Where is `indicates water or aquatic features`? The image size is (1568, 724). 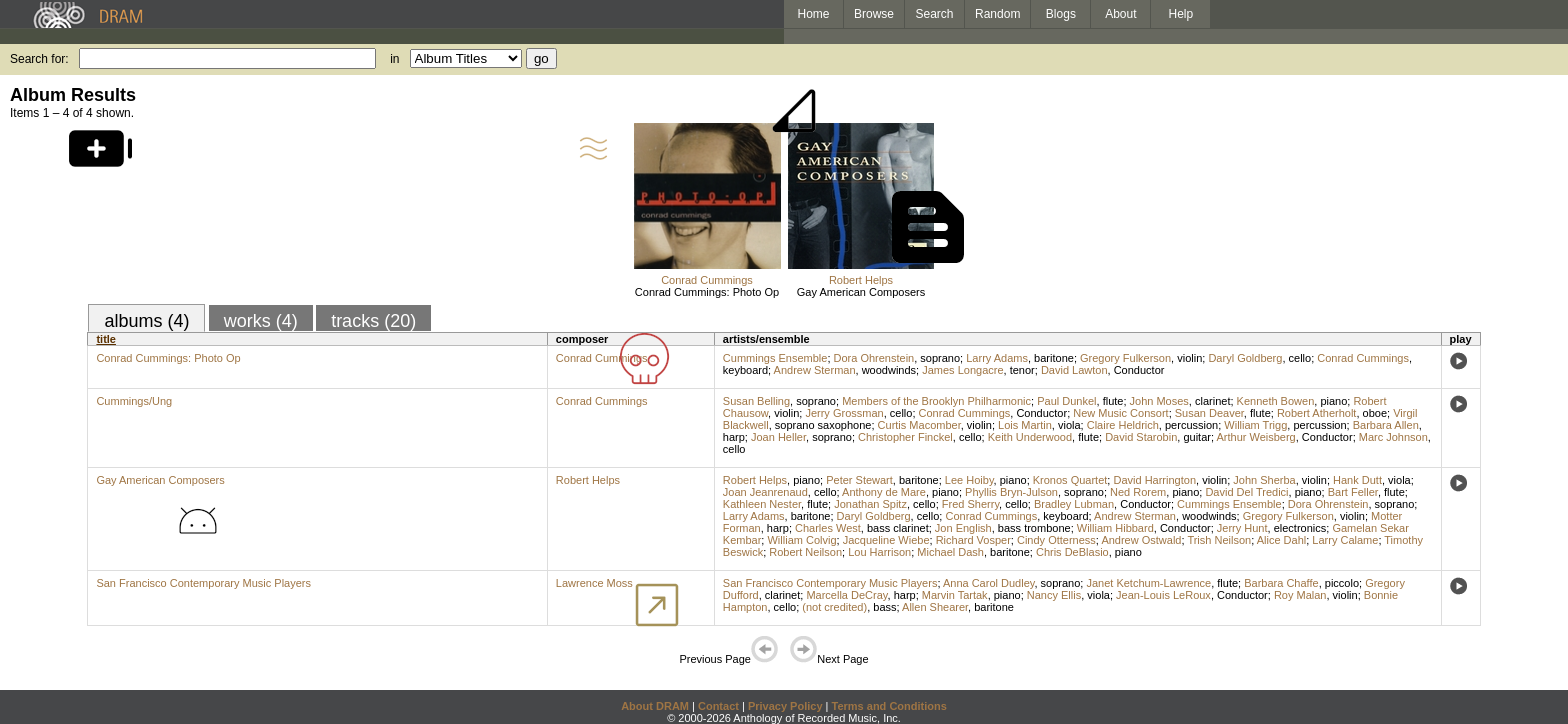
indicates water or aquatic features is located at coordinates (593, 148).